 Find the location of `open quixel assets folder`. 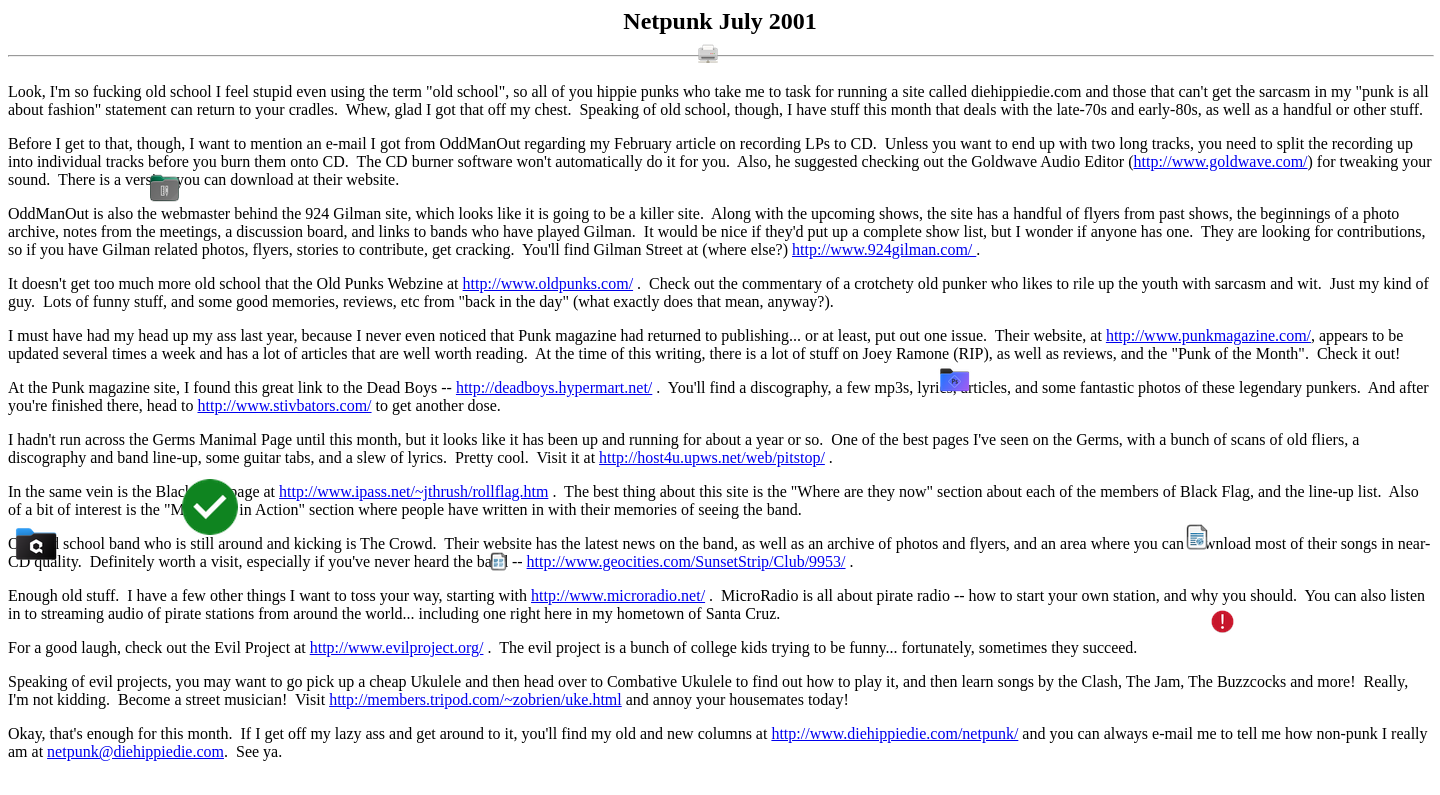

open quixel assets folder is located at coordinates (36, 545).